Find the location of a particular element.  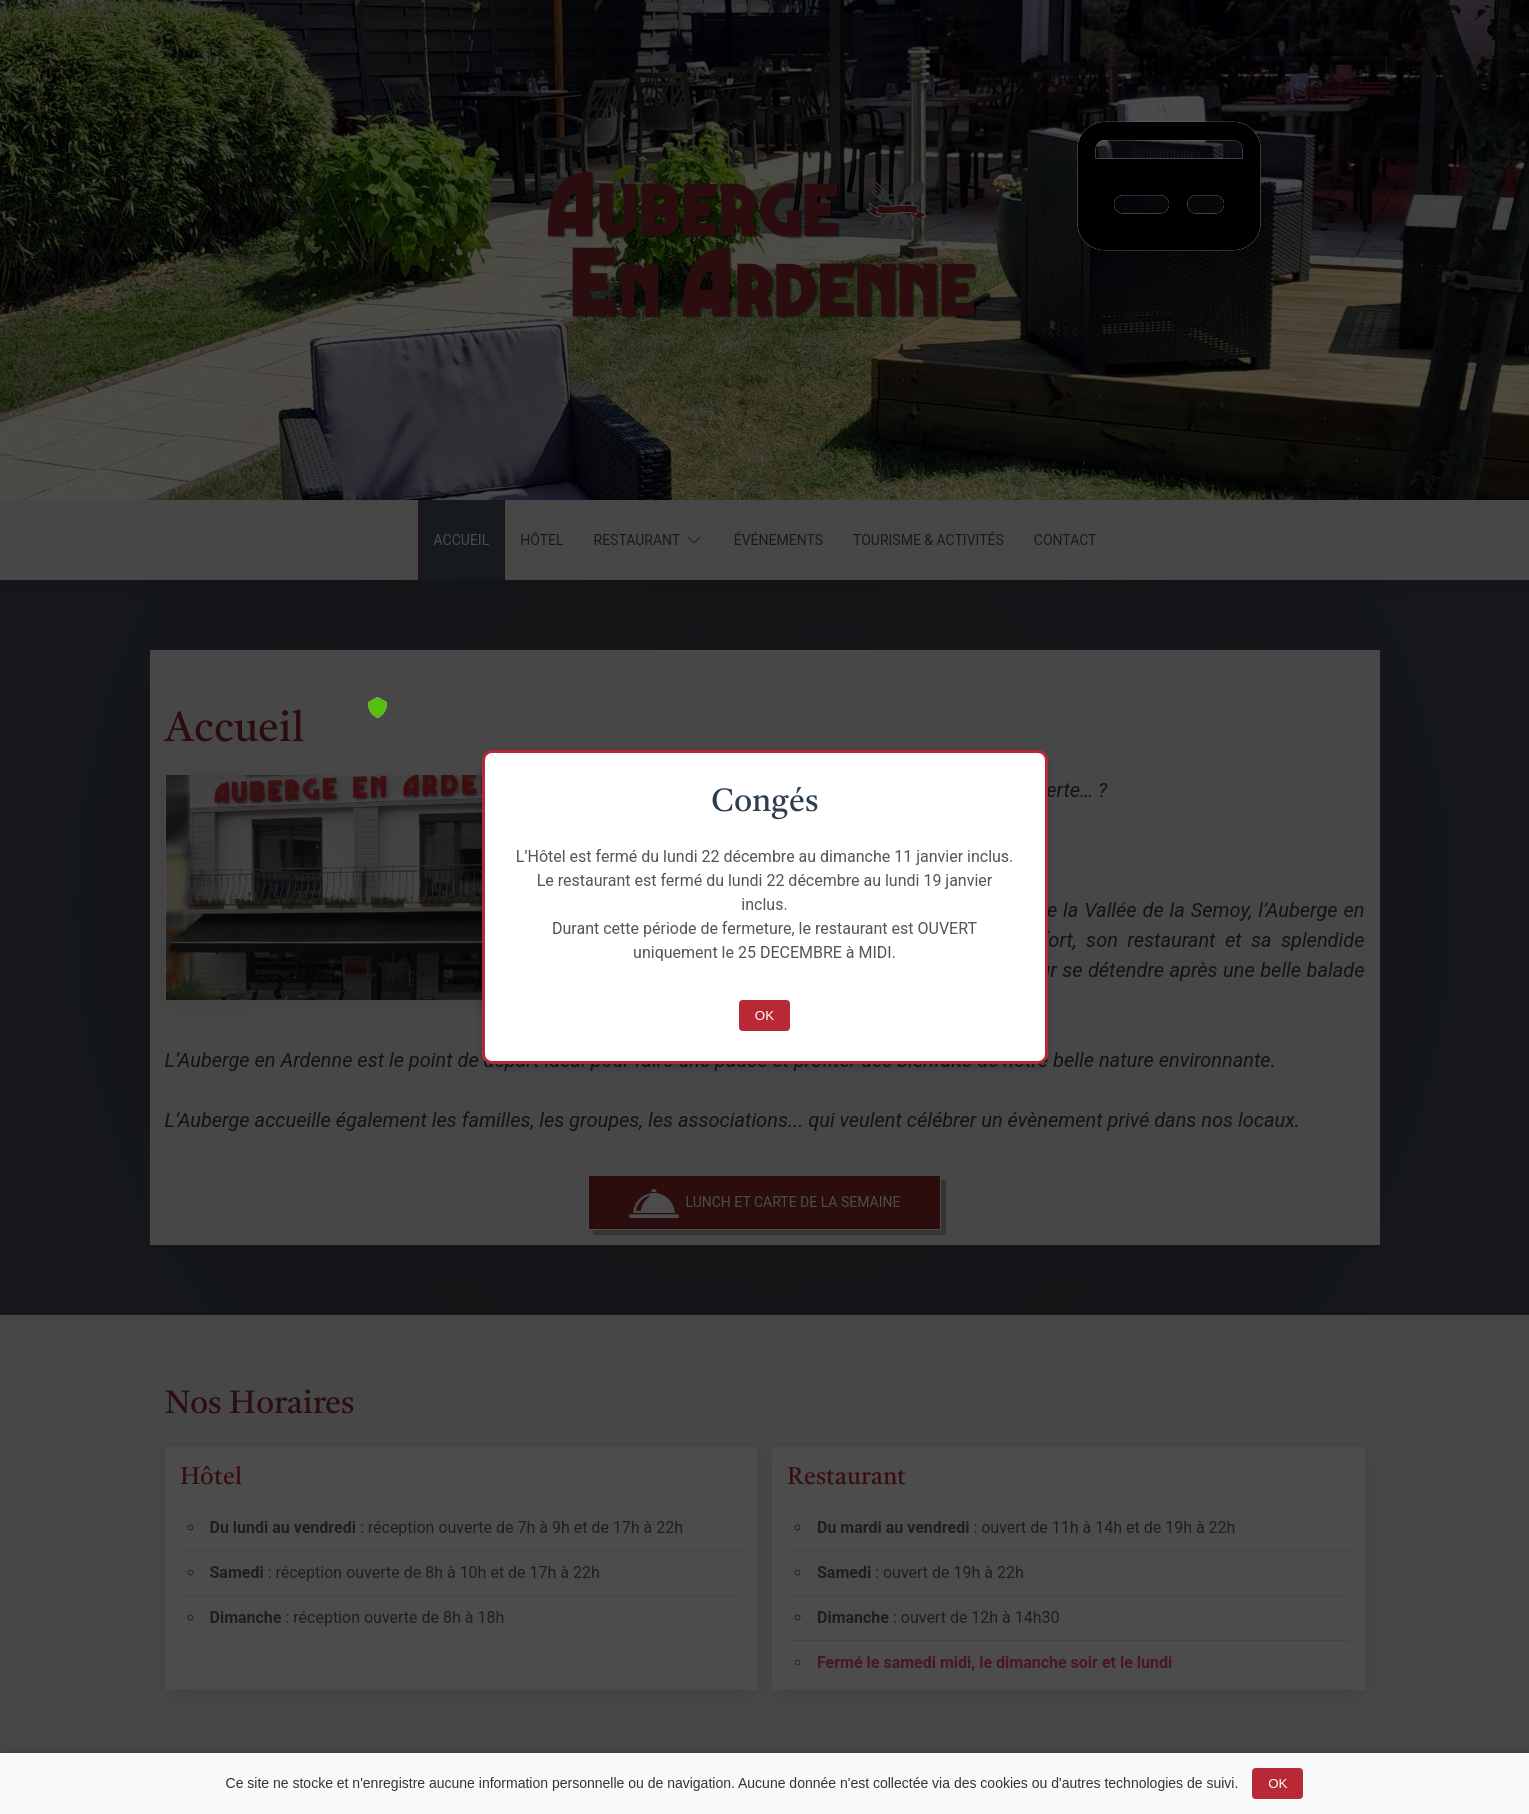

manage payment methods is located at coordinates (1169, 186).